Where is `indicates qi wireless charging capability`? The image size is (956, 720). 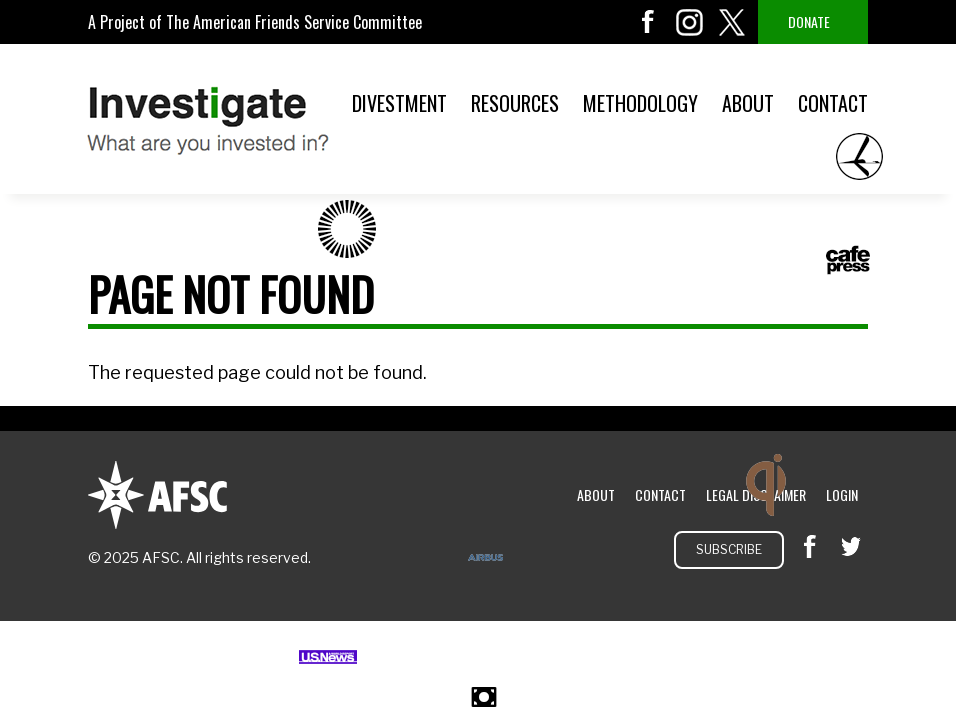
indicates qi wireless charging capability is located at coordinates (766, 485).